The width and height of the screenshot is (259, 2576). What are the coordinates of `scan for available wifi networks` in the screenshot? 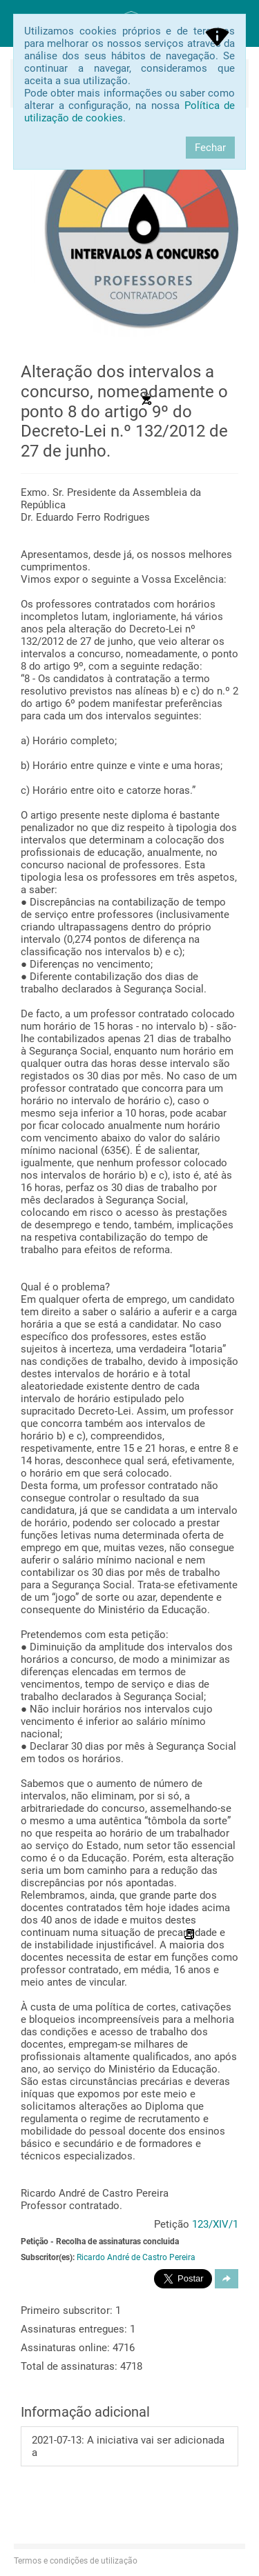 It's located at (217, 37).